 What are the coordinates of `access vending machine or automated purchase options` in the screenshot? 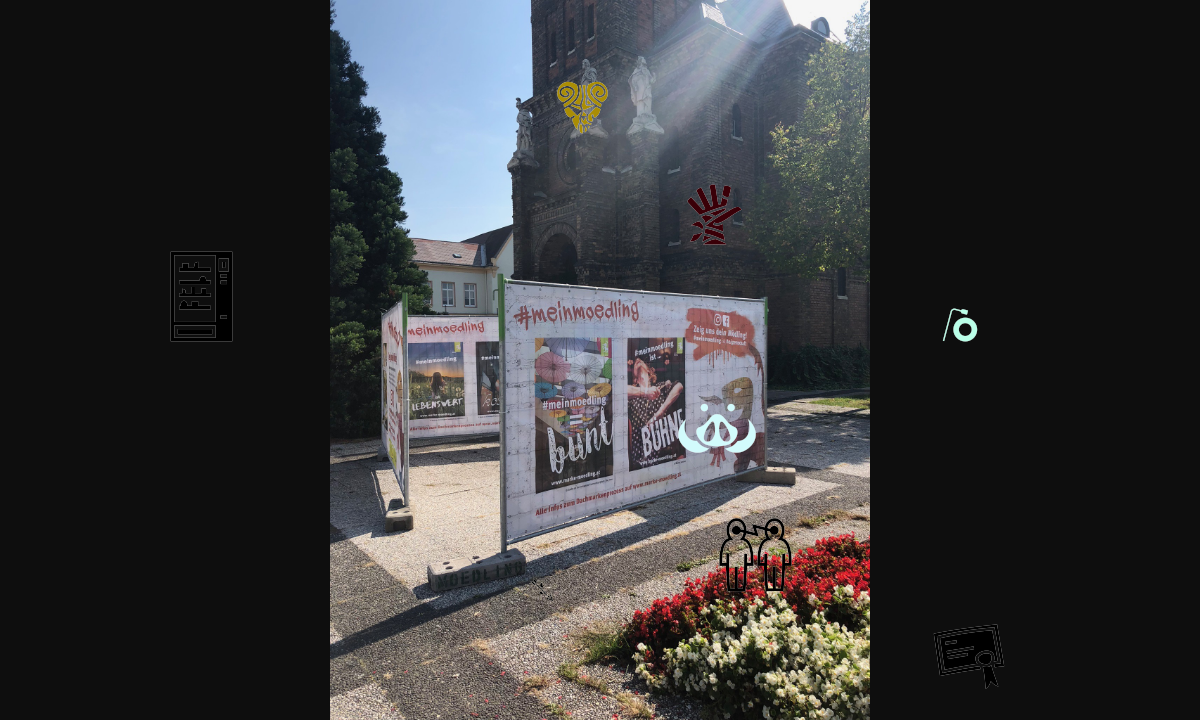 It's located at (201, 296).